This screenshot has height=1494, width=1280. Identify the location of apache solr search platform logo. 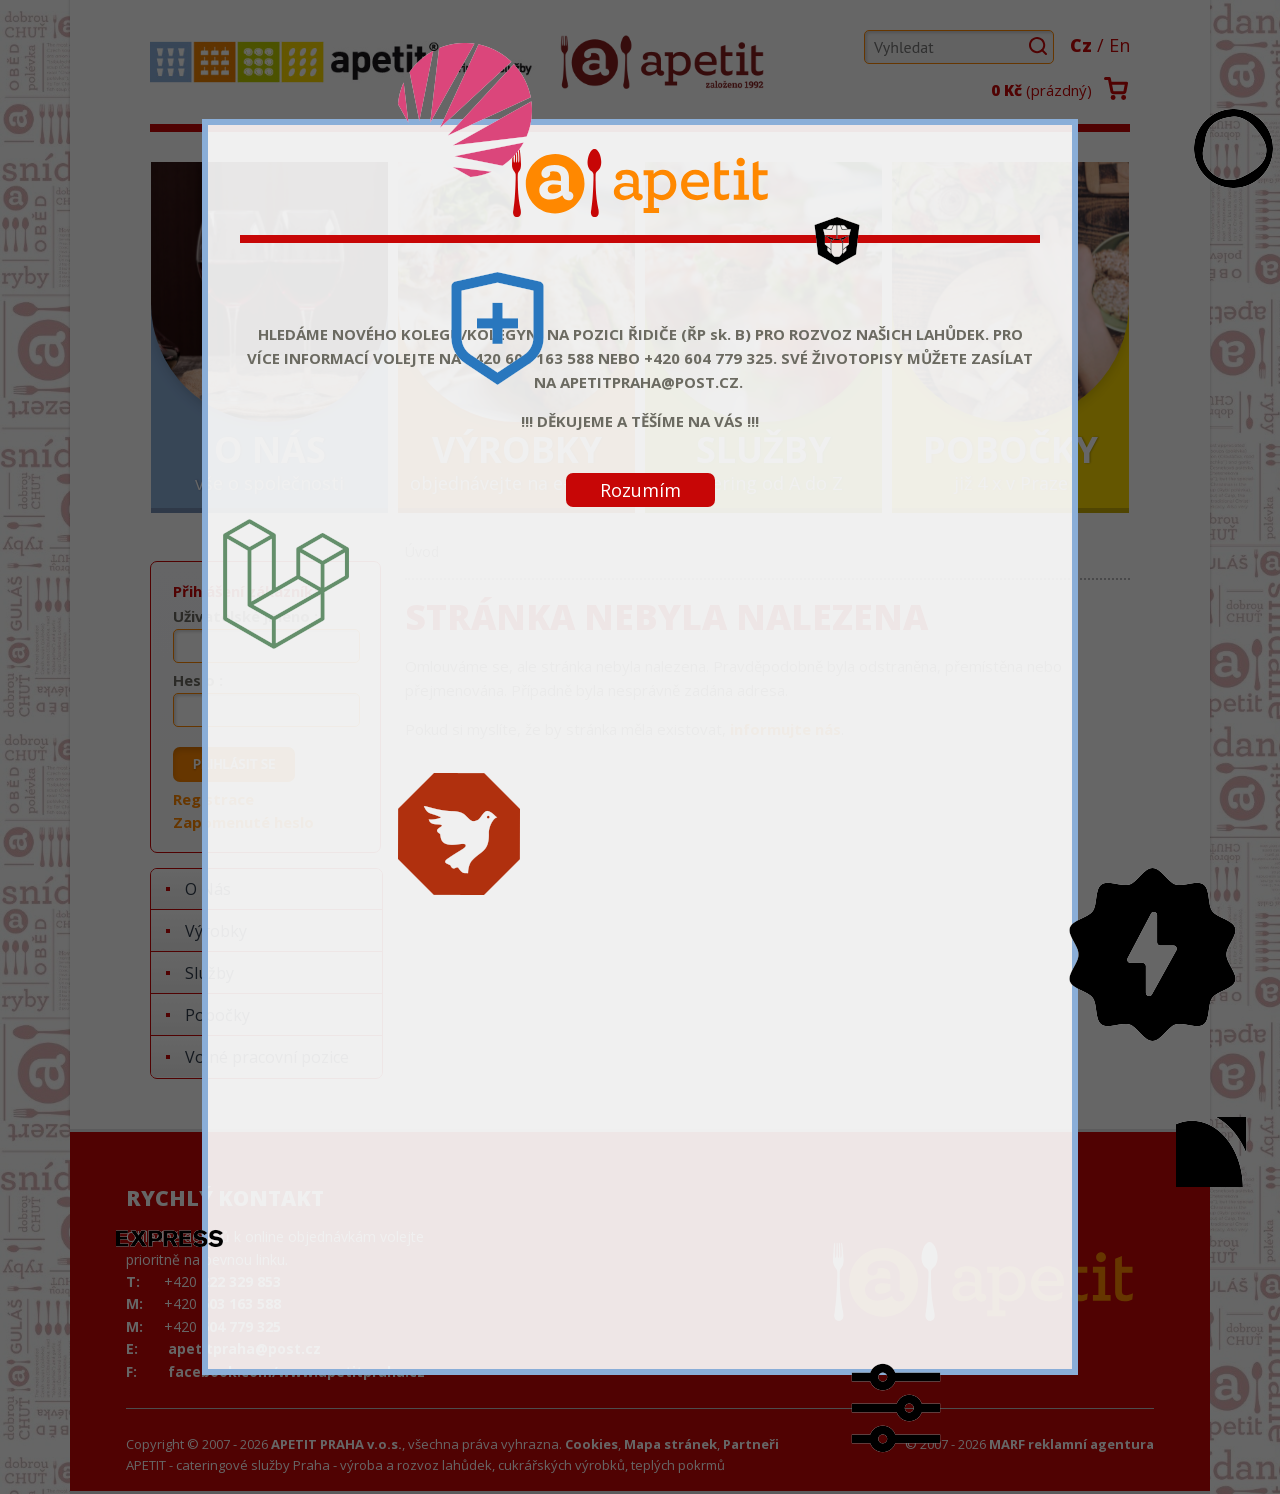
(465, 110).